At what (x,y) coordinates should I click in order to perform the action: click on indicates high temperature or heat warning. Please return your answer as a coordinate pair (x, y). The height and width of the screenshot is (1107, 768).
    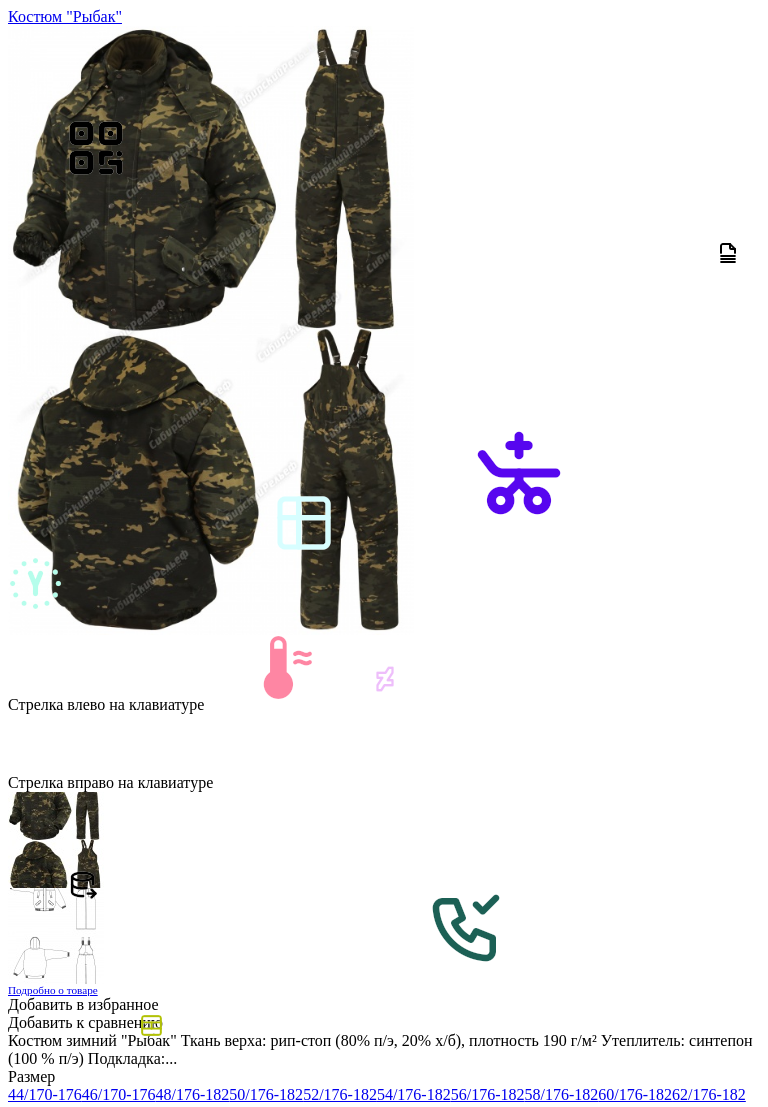
    Looking at the image, I should click on (280, 667).